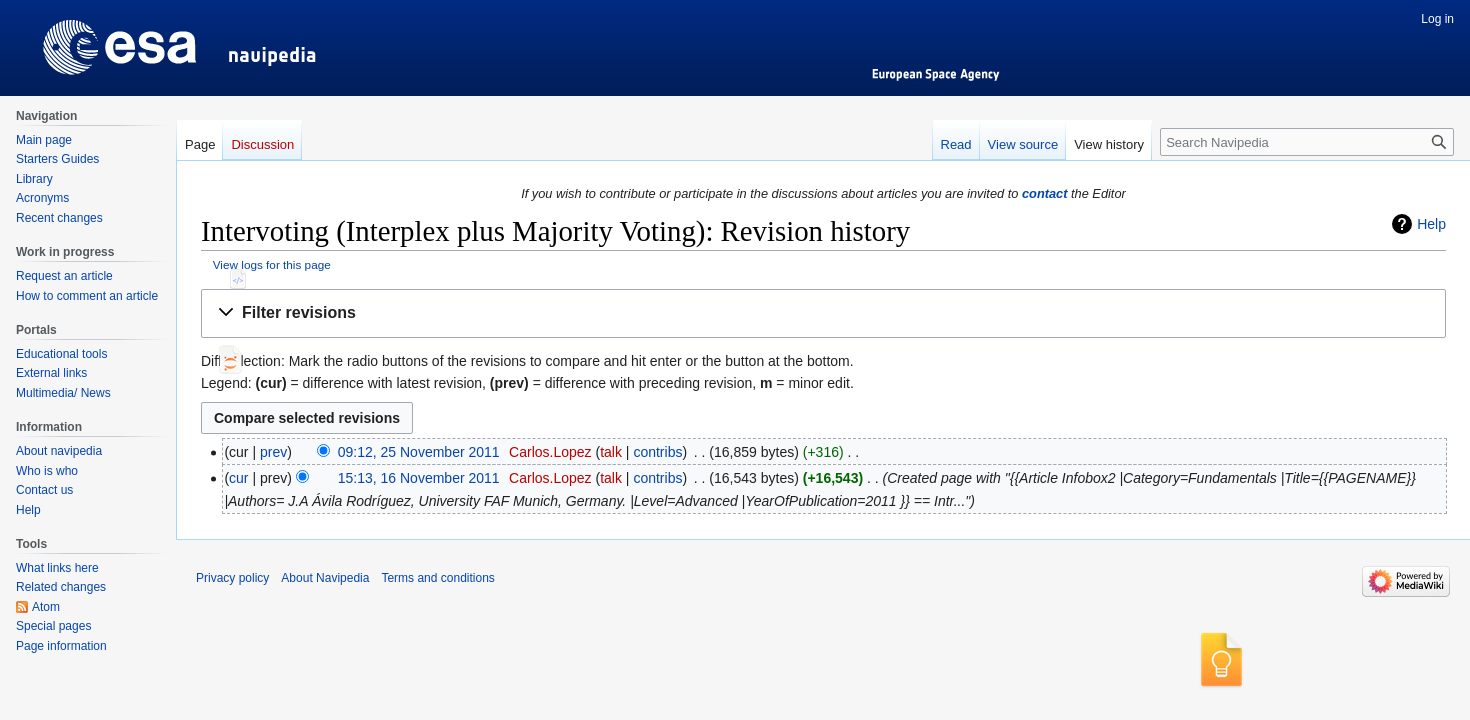 The height and width of the screenshot is (720, 1470). I want to click on an HTML document or webpage file, so click(238, 279).